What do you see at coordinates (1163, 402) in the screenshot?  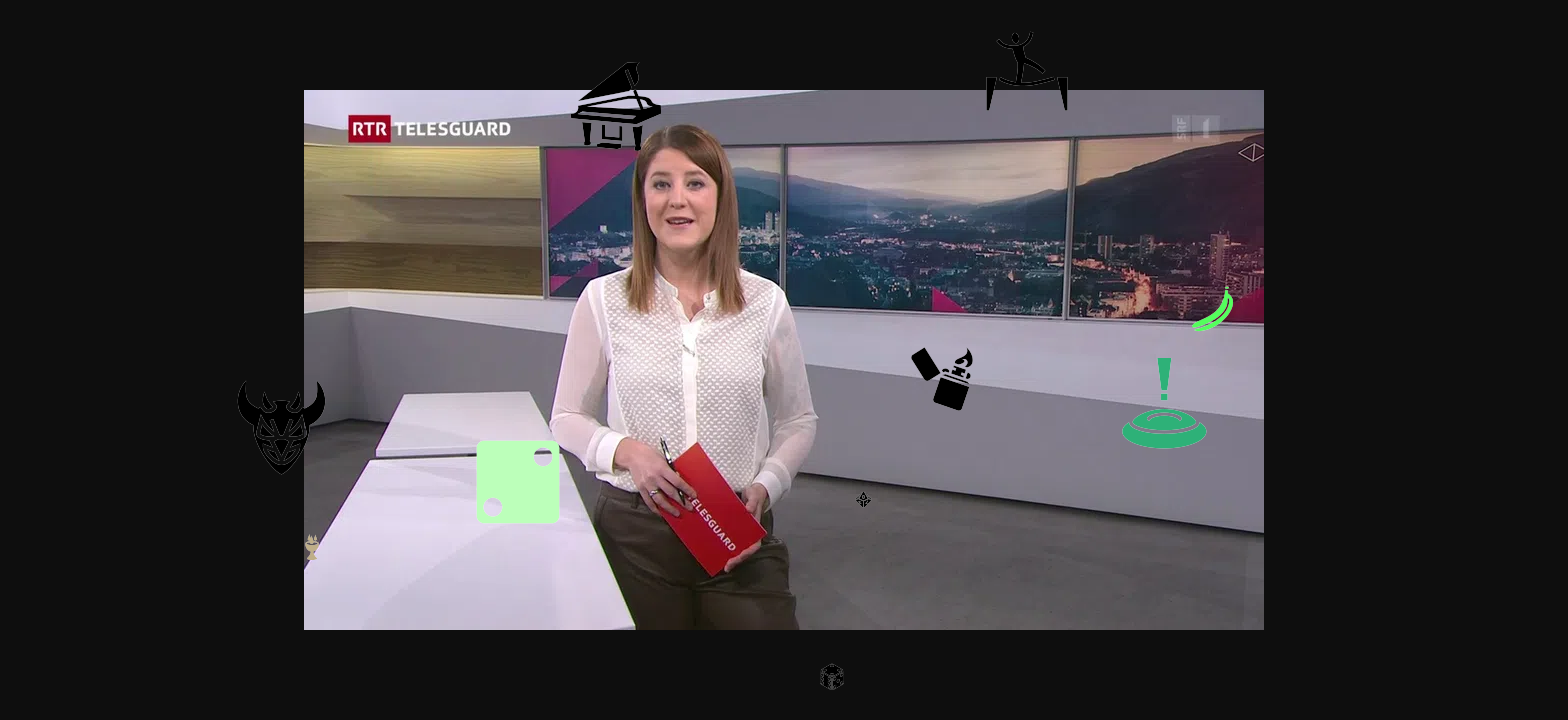 I see `indicates a hazard or dangerous area in gameplay` at bounding box center [1163, 402].